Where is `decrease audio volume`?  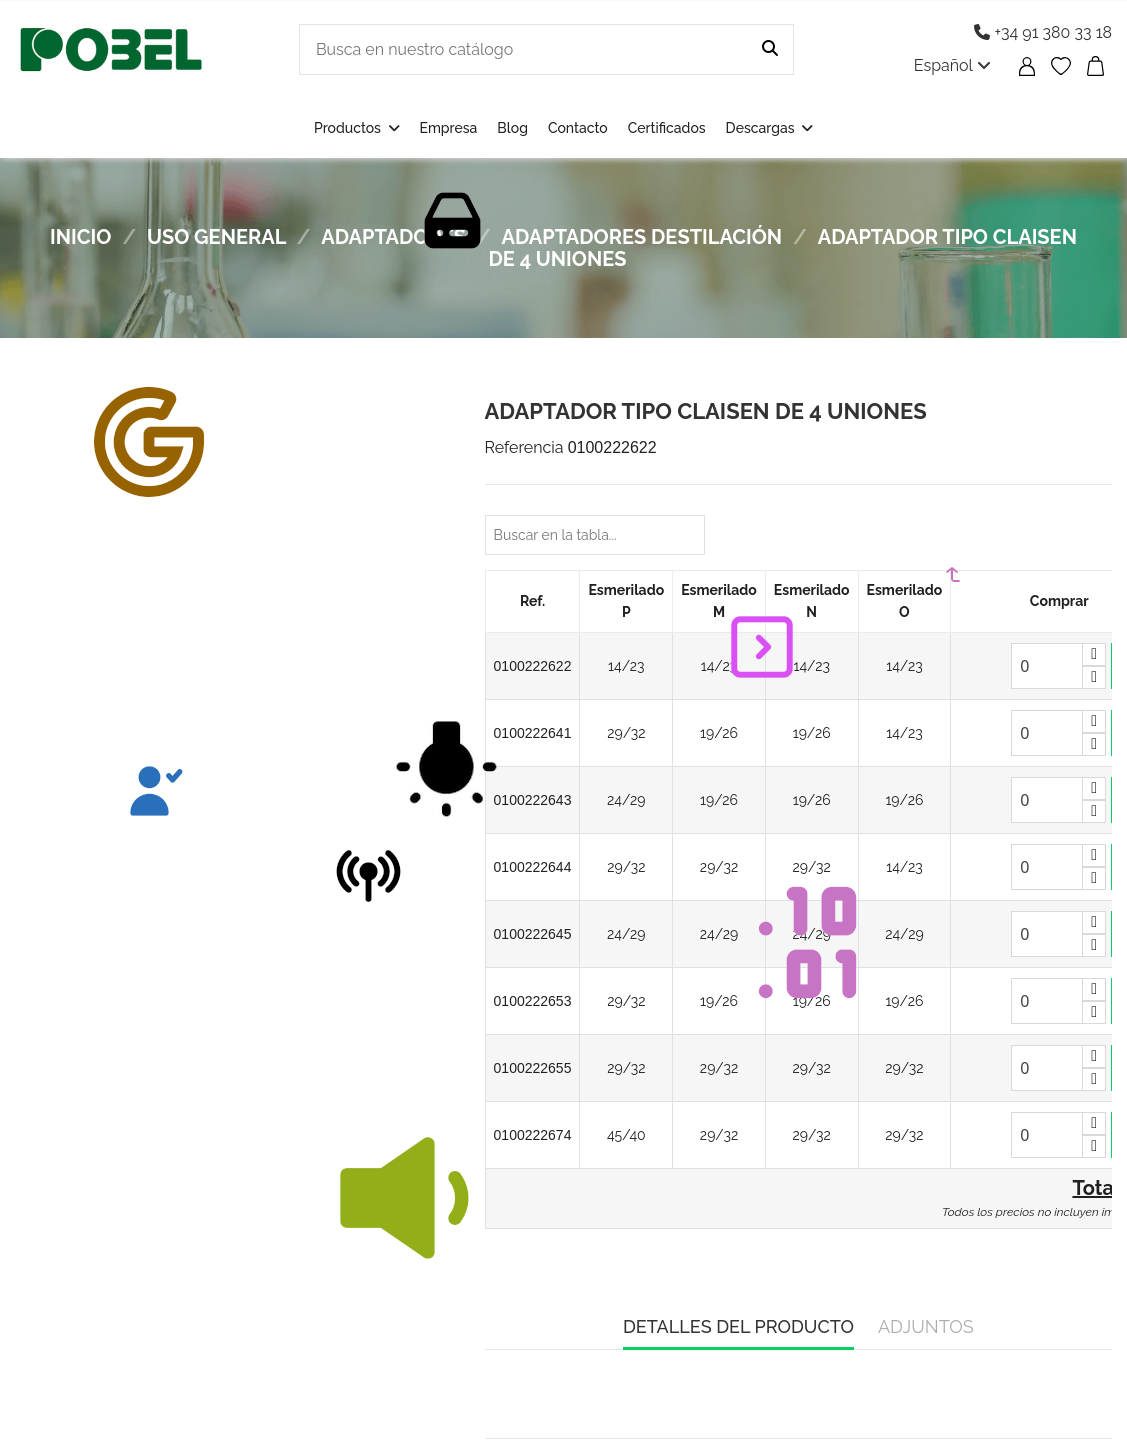 decrease audio volume is located at coordinates (401, 1198).